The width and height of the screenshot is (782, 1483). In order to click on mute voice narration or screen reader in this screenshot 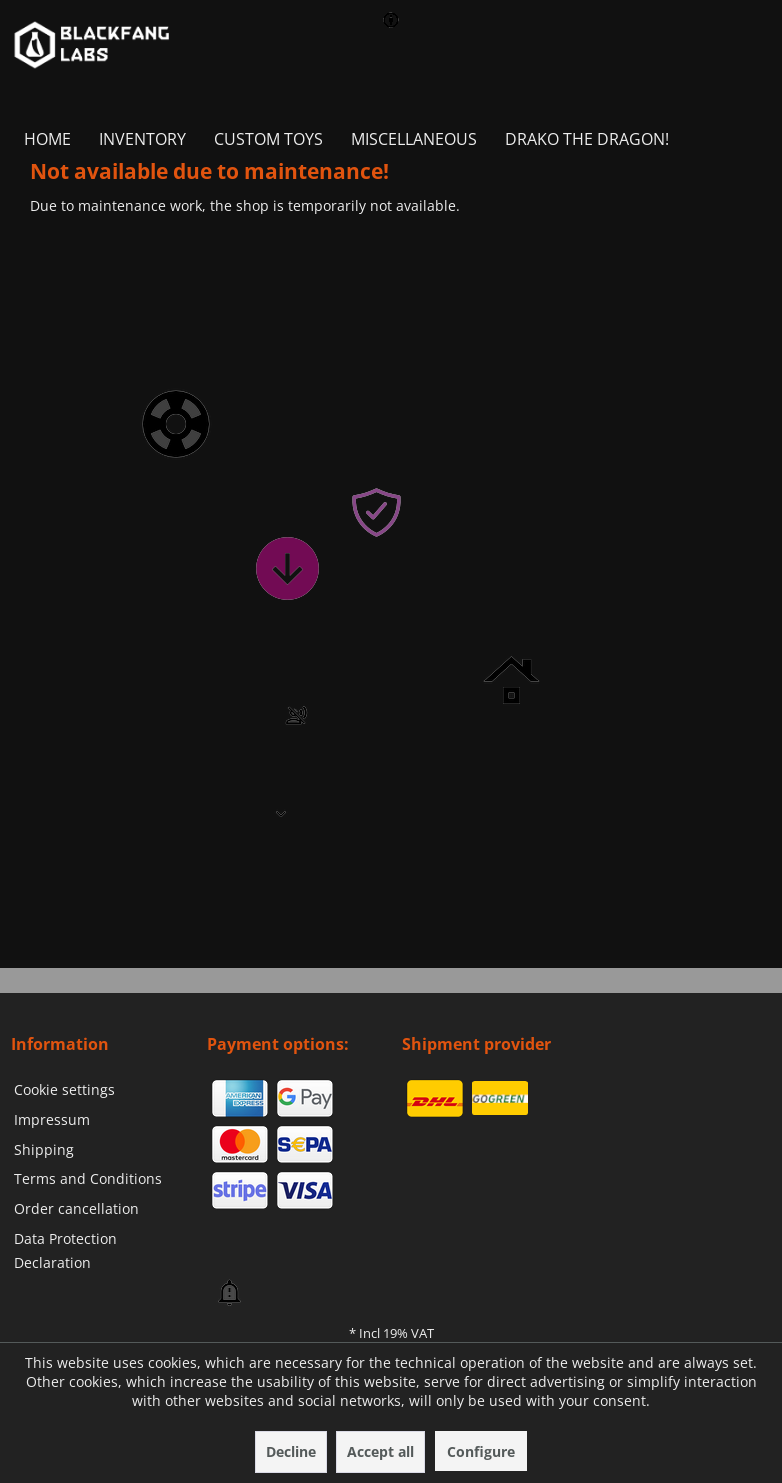, I will do `click(296, 715)`.